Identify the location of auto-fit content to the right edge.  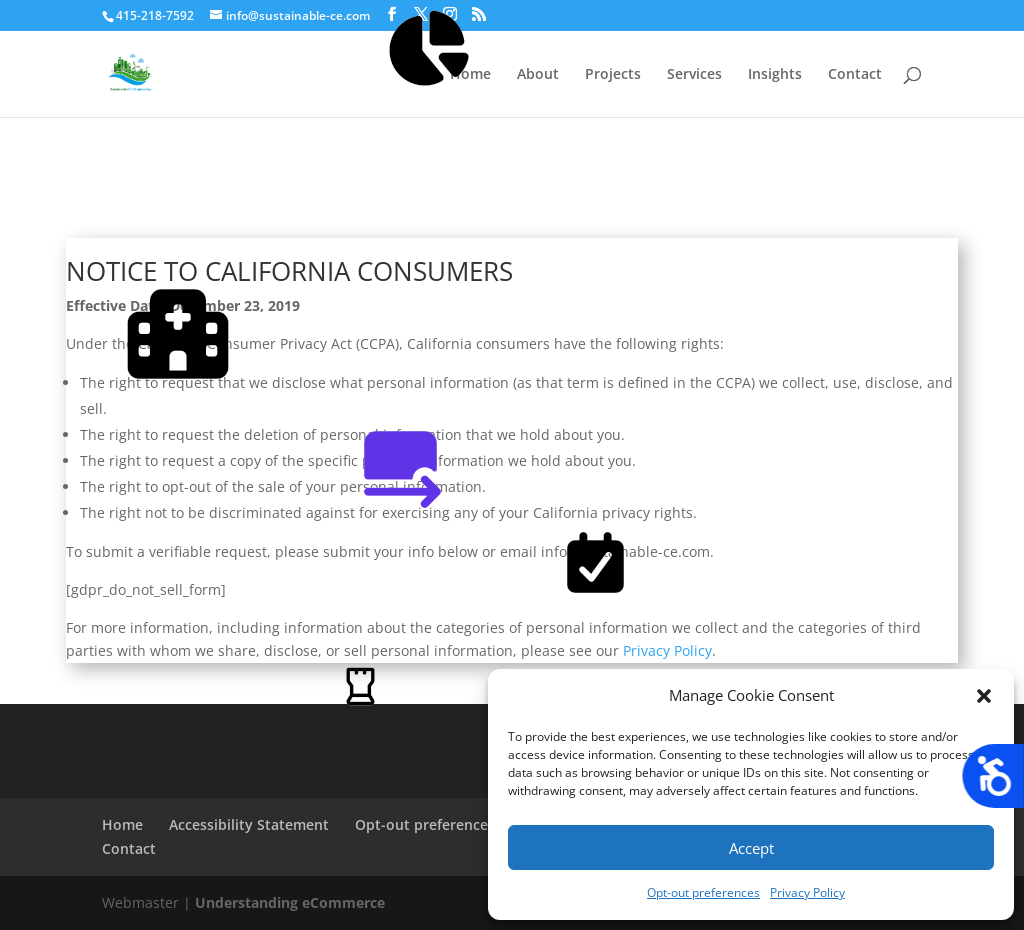
(400, 467).